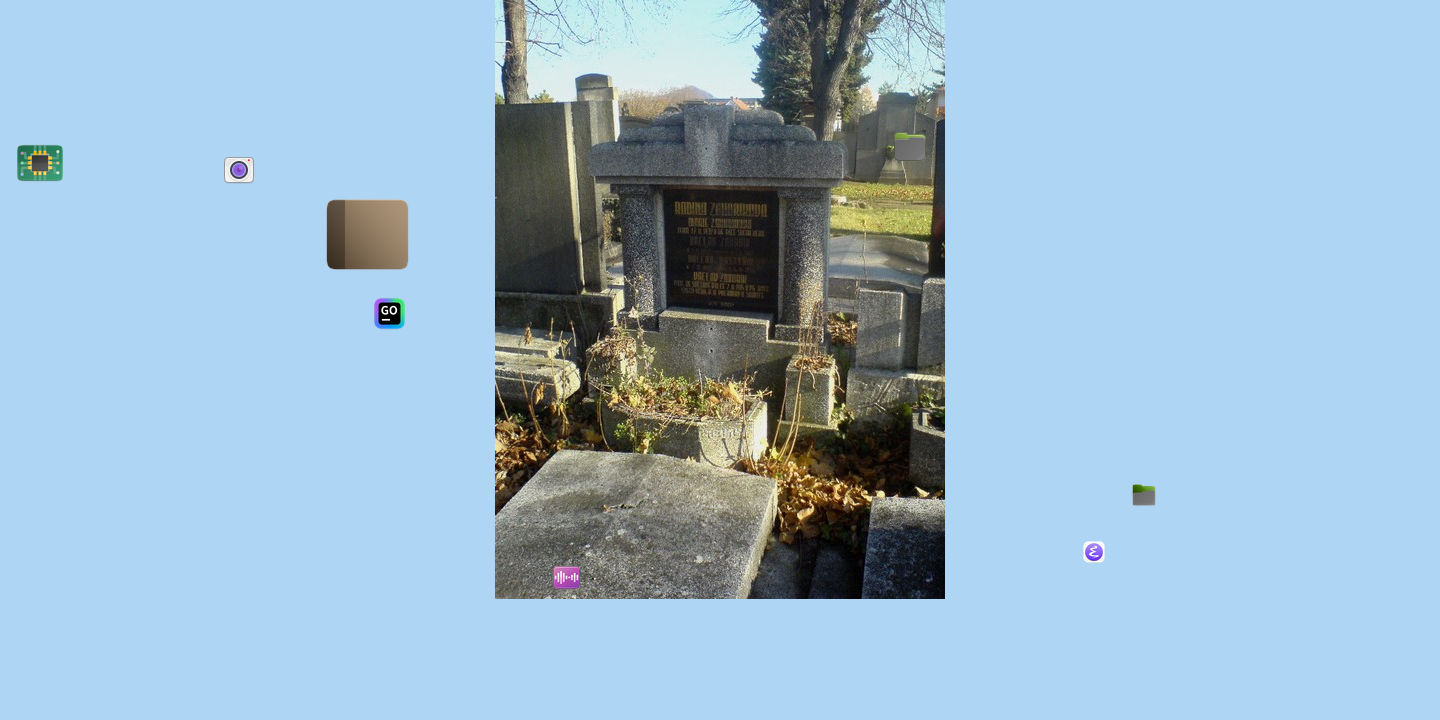  I want to click on open sound recorder app, so click(566, 577).